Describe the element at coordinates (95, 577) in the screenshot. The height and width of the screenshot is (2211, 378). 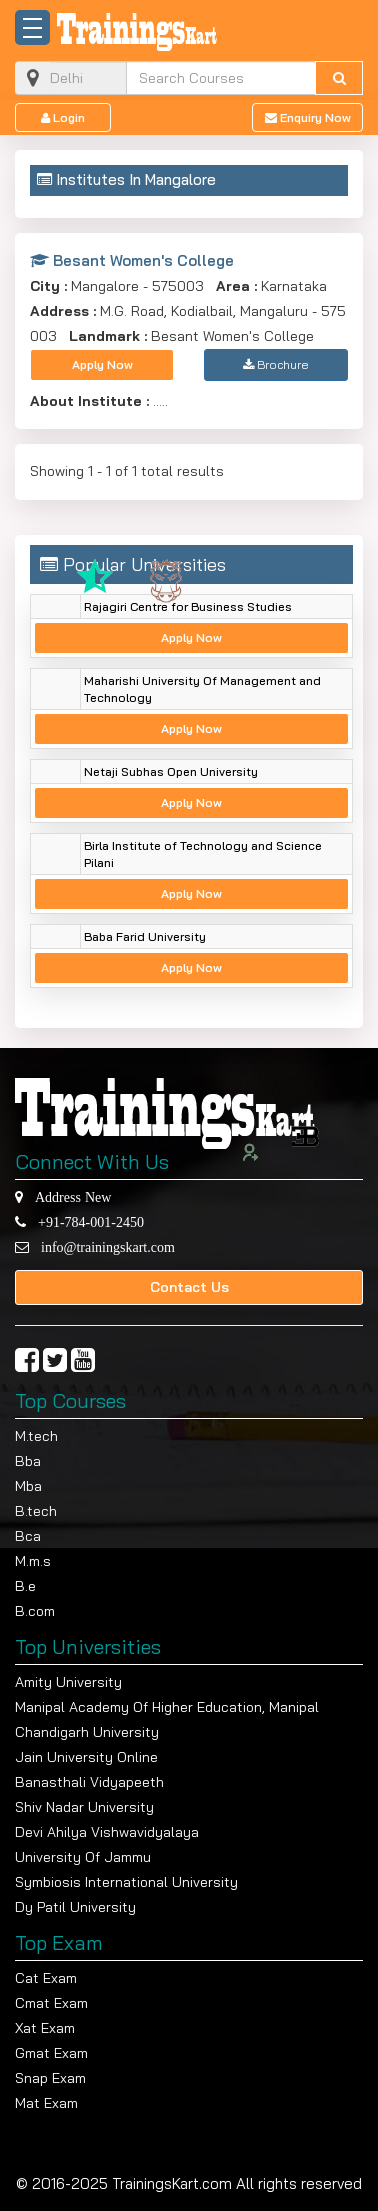
I see `indicates a partial or half rating` at that location.